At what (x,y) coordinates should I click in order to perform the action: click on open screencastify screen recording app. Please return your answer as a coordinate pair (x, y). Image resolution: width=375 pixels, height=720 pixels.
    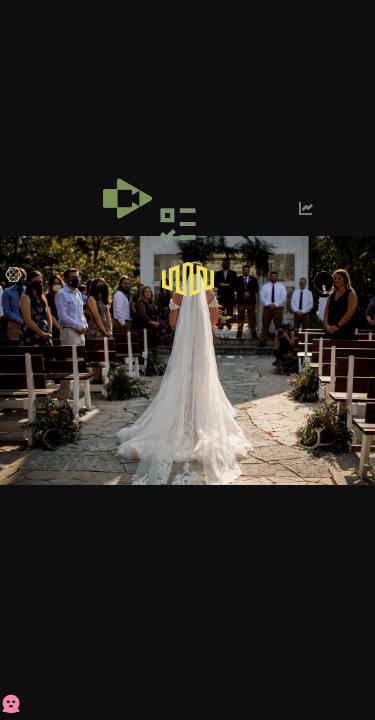
    Looking at the image, I should click on (127, 198).